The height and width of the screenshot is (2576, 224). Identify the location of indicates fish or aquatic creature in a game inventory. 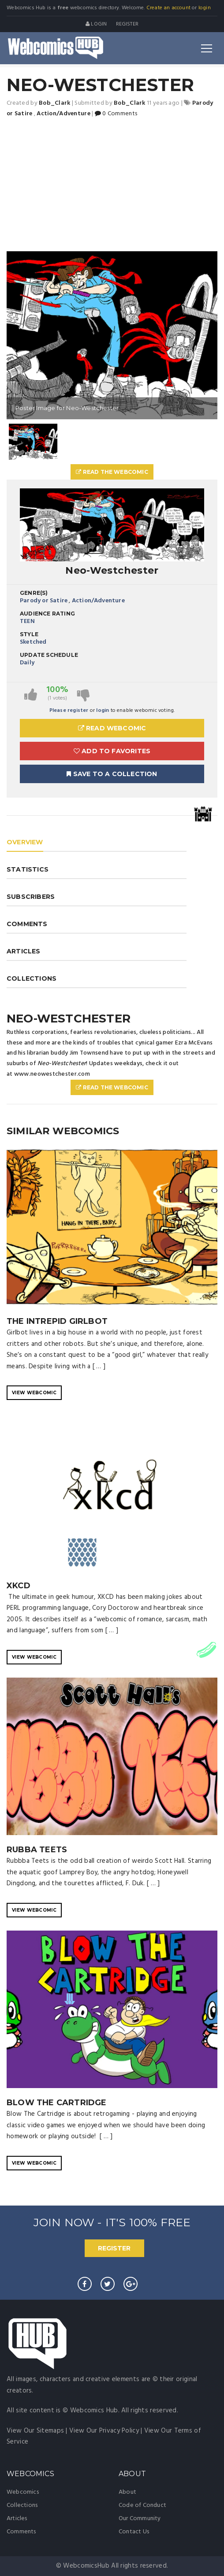
(82, 1552).